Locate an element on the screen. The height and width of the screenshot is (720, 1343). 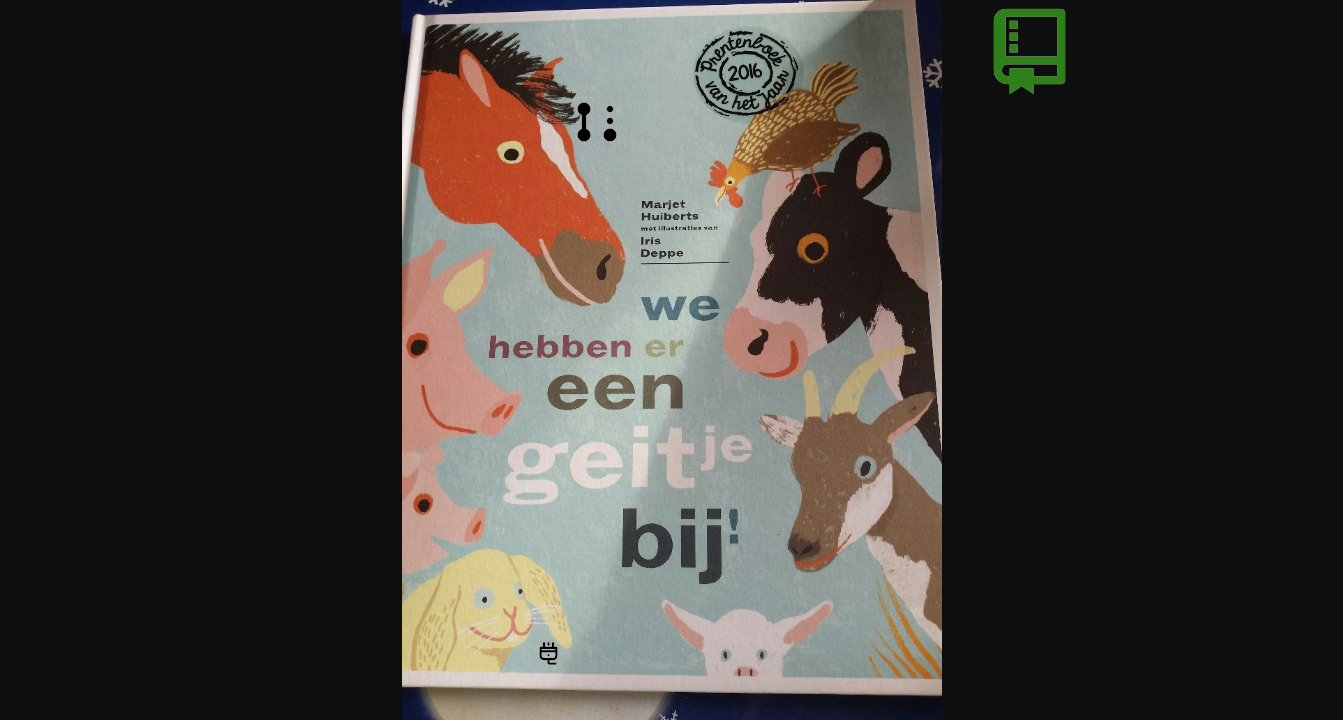
access a git repository is located at coordinates (1029, 48).